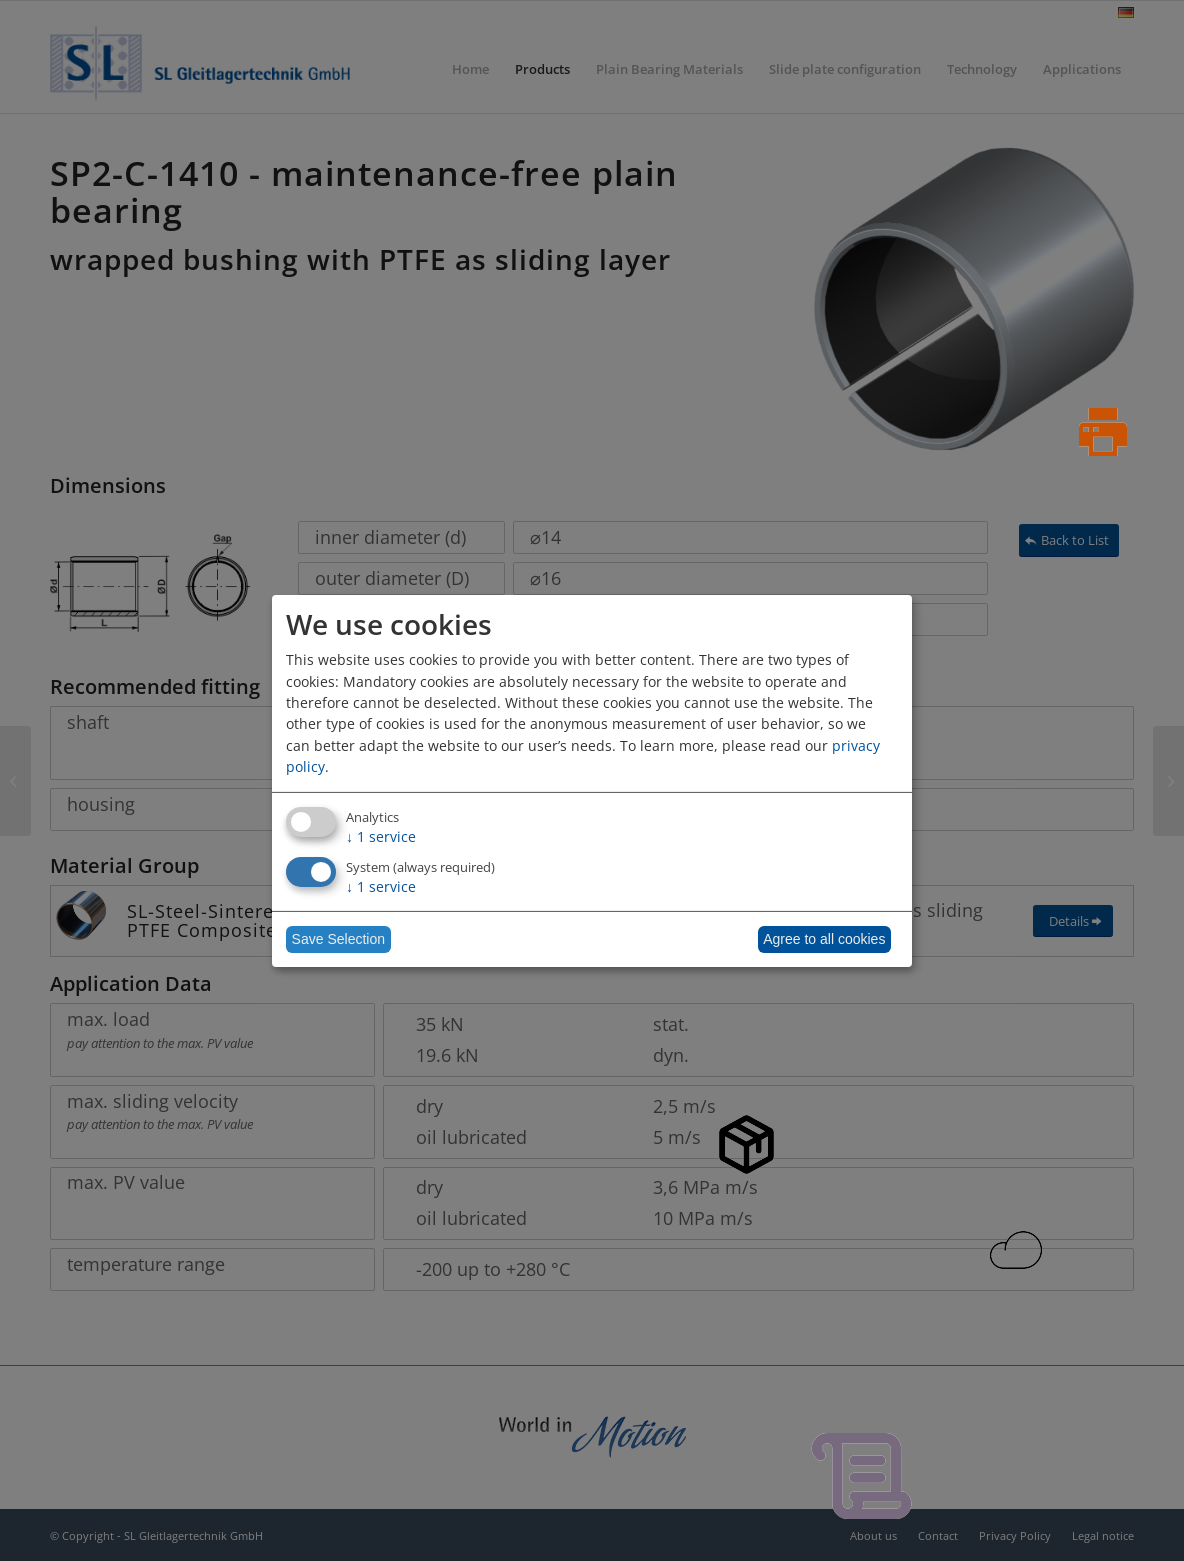 This screenshot has width=1184, height=1561. I want to click on view terms and conditions or legal documents, so click(865, 1476).